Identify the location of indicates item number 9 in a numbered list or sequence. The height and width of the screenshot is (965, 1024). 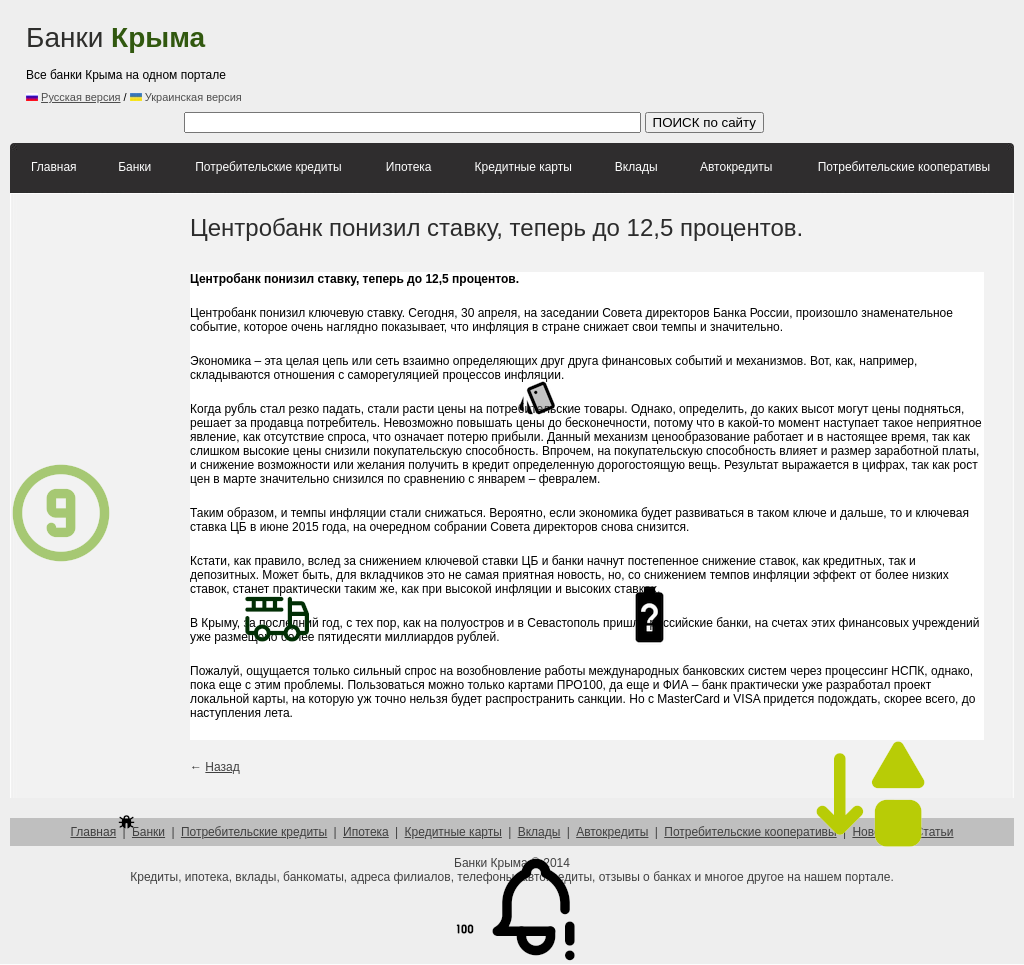
(61, 513).